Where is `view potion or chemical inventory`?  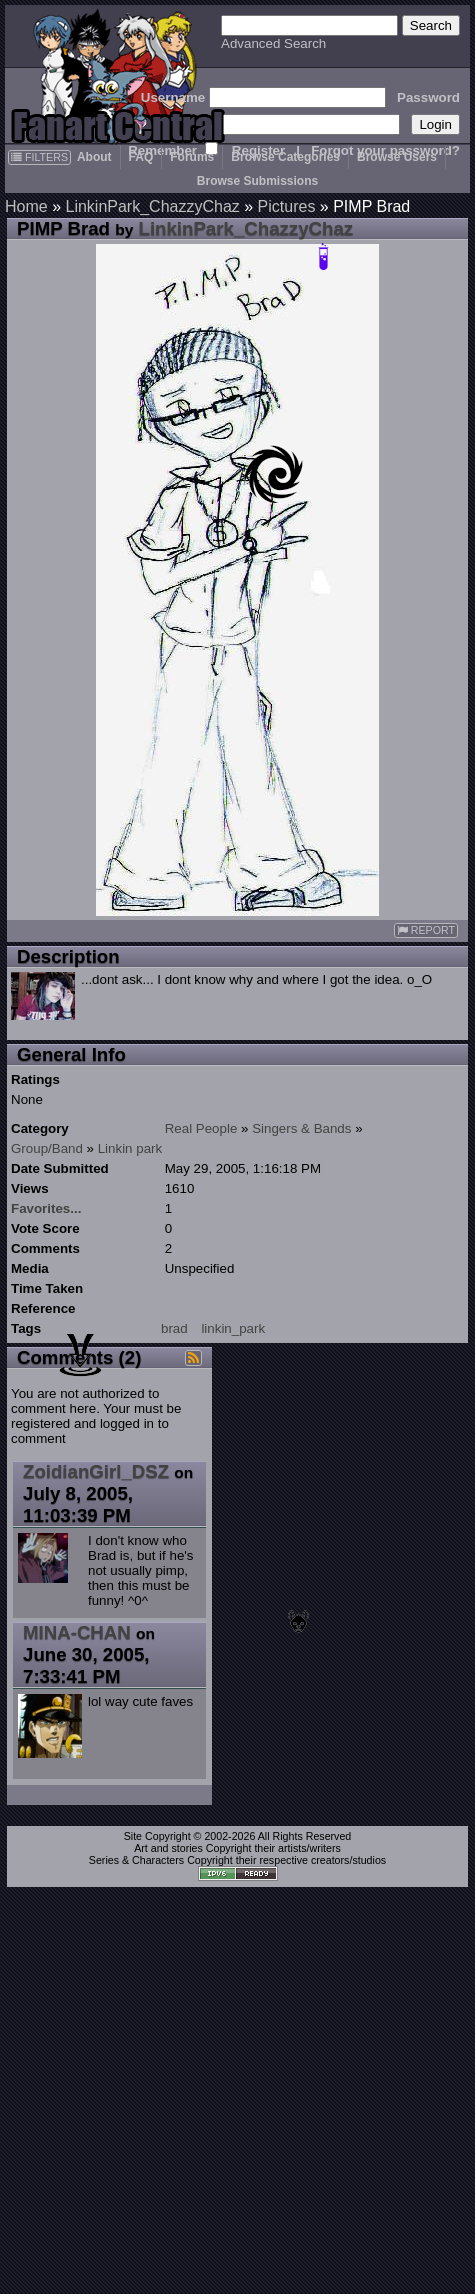 view potion or chemical inventory is located at coordinates (323, 256).